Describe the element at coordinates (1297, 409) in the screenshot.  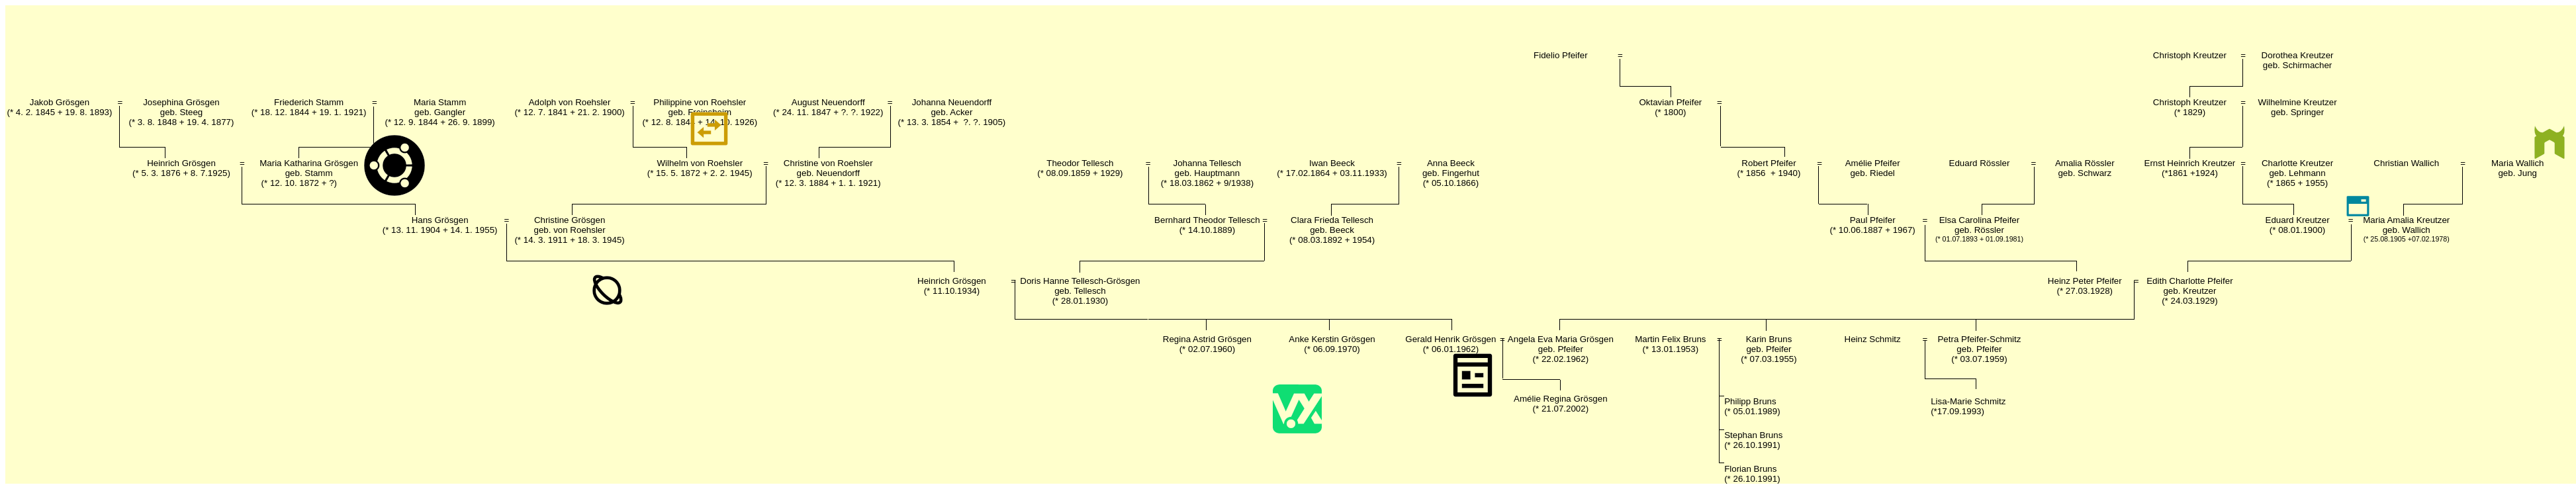
I see `eclipse vert.x framework logo` at that location.